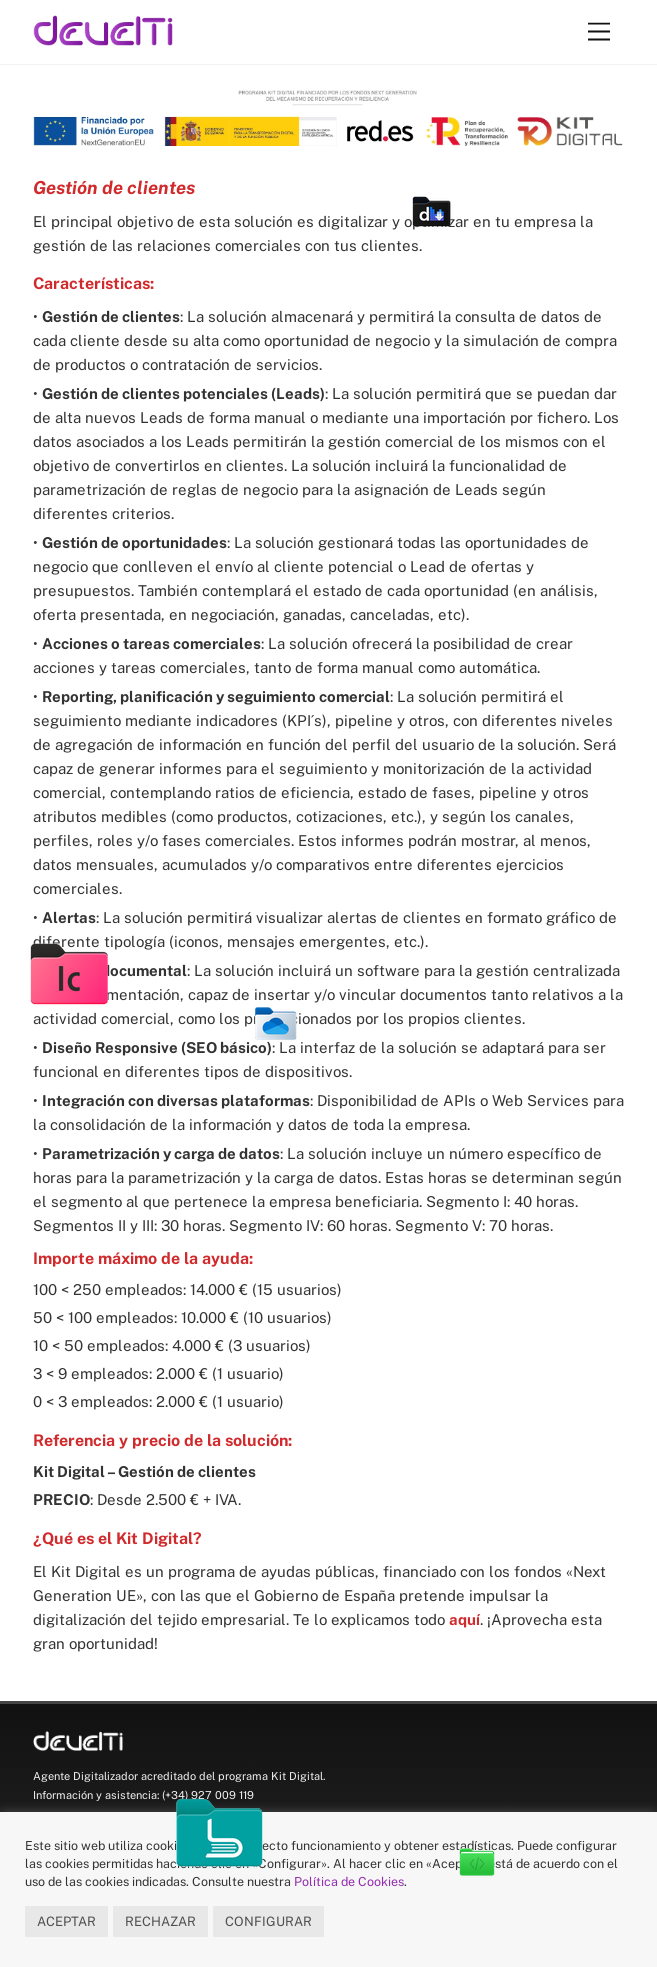 This screenshot has height=1967, width=657. What do you see at coordinates (275, 1024) in the screenshot?
I see `open your OneDrive synced folder` at bounding box center [275, 1024].